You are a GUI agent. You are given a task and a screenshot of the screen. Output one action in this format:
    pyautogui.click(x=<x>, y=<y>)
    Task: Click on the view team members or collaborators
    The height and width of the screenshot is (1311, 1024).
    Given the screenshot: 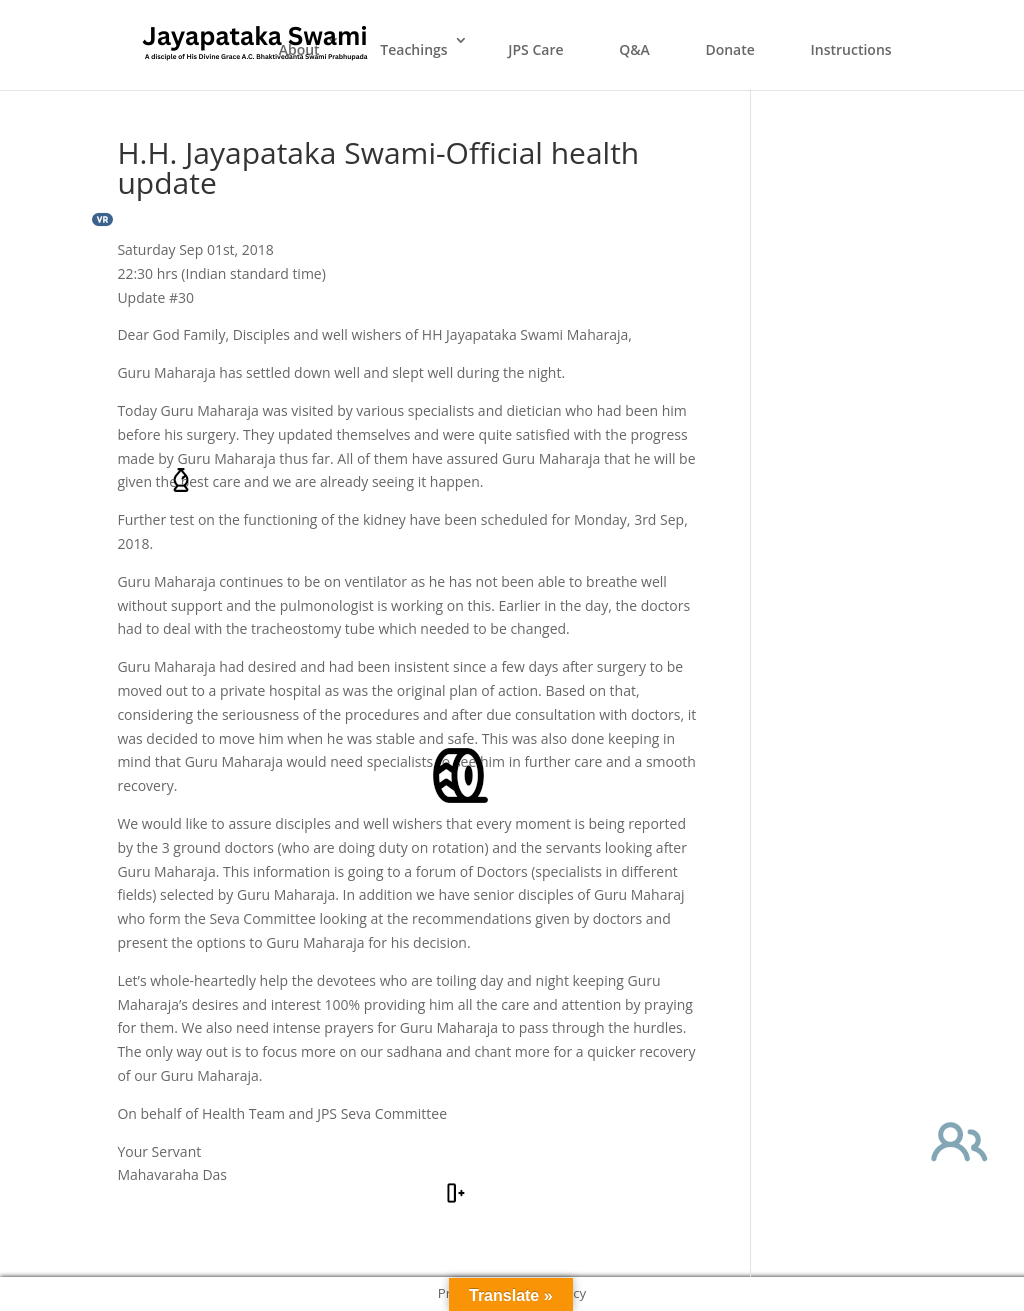 What is the action you would take?
    pyautogui.click(x=959, y=1143)
    